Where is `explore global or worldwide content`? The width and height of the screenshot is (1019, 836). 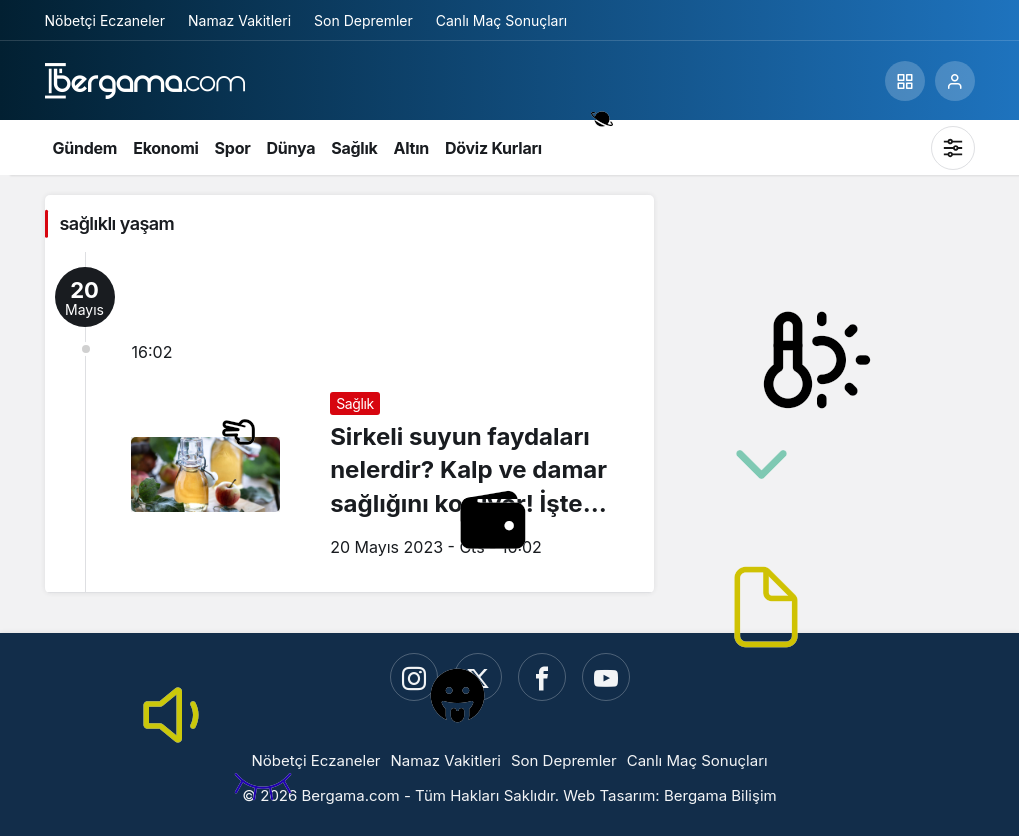 explore global or worldwide content is located at coordinates (602, 119).